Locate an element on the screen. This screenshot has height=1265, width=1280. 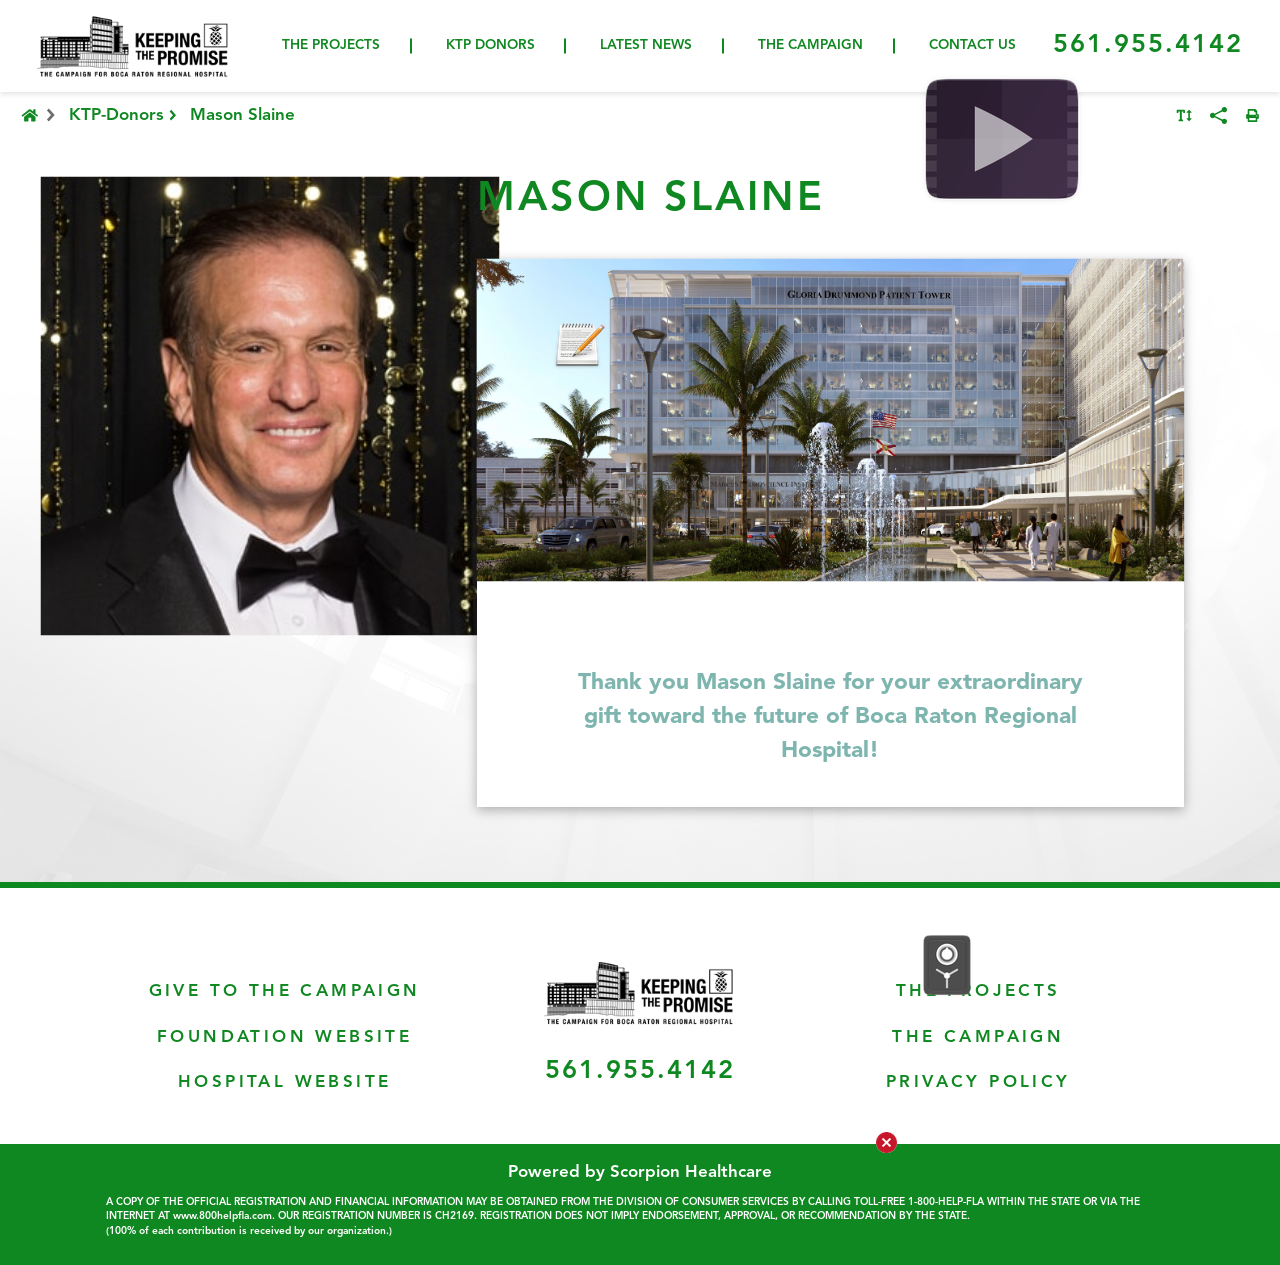
open text editor application is located at coordinates (579, 343).